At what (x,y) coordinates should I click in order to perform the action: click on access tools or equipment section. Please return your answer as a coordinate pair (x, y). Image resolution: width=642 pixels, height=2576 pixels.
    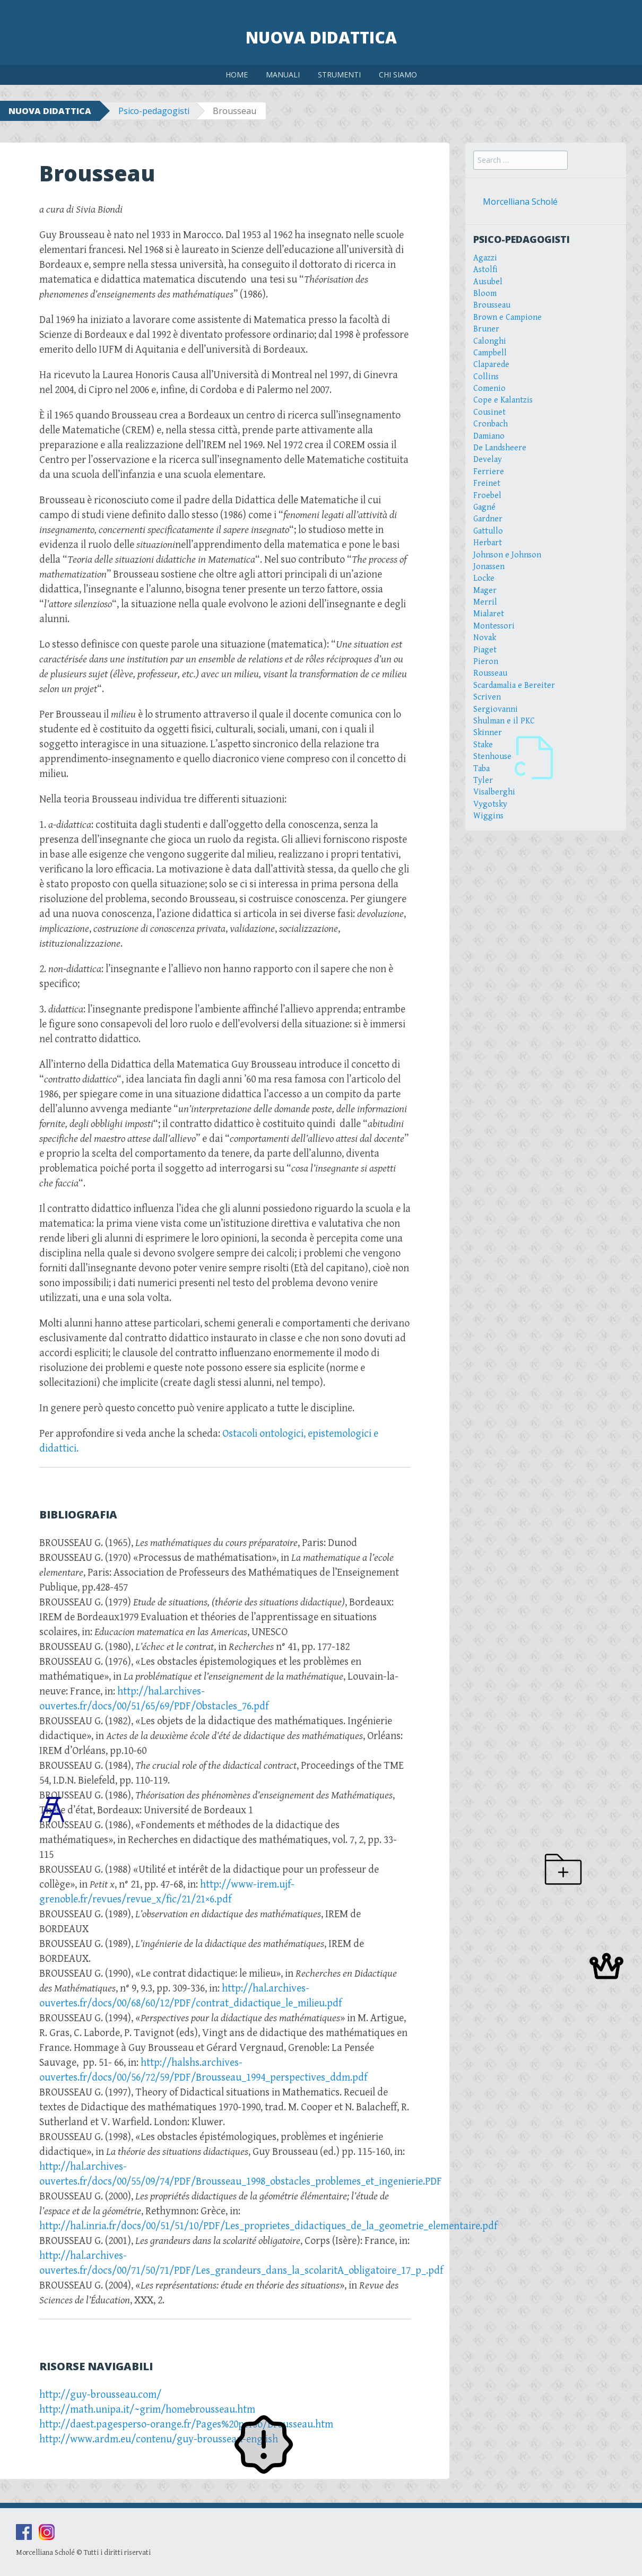
    Looking at the image, I should click on (53, 1810).